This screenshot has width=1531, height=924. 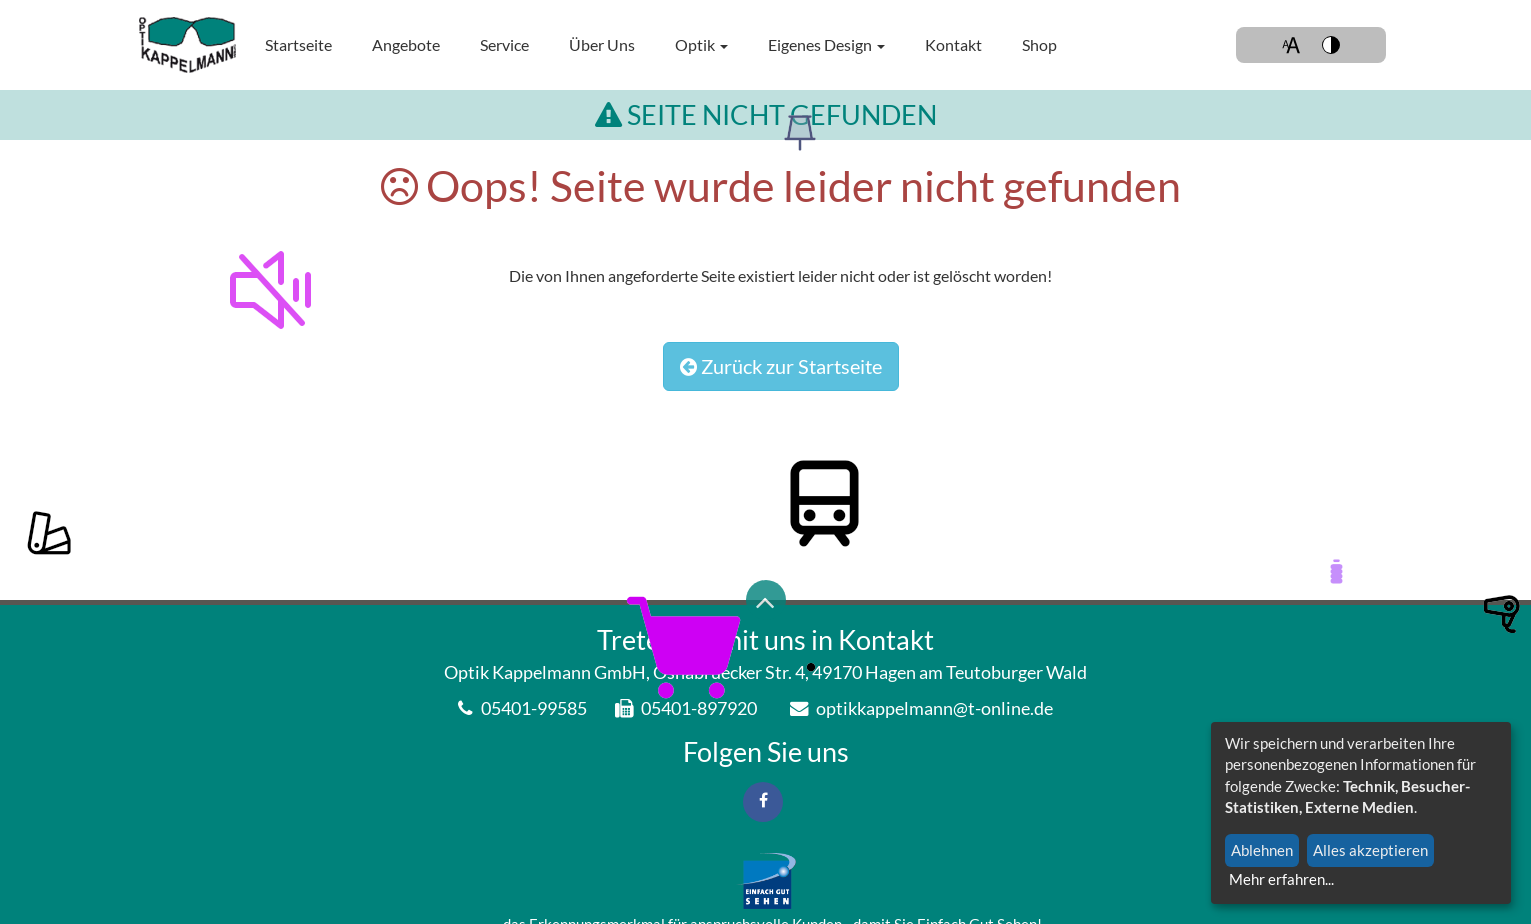 I want to click on indicates no wifi signal available, so click(x=811, y=647).